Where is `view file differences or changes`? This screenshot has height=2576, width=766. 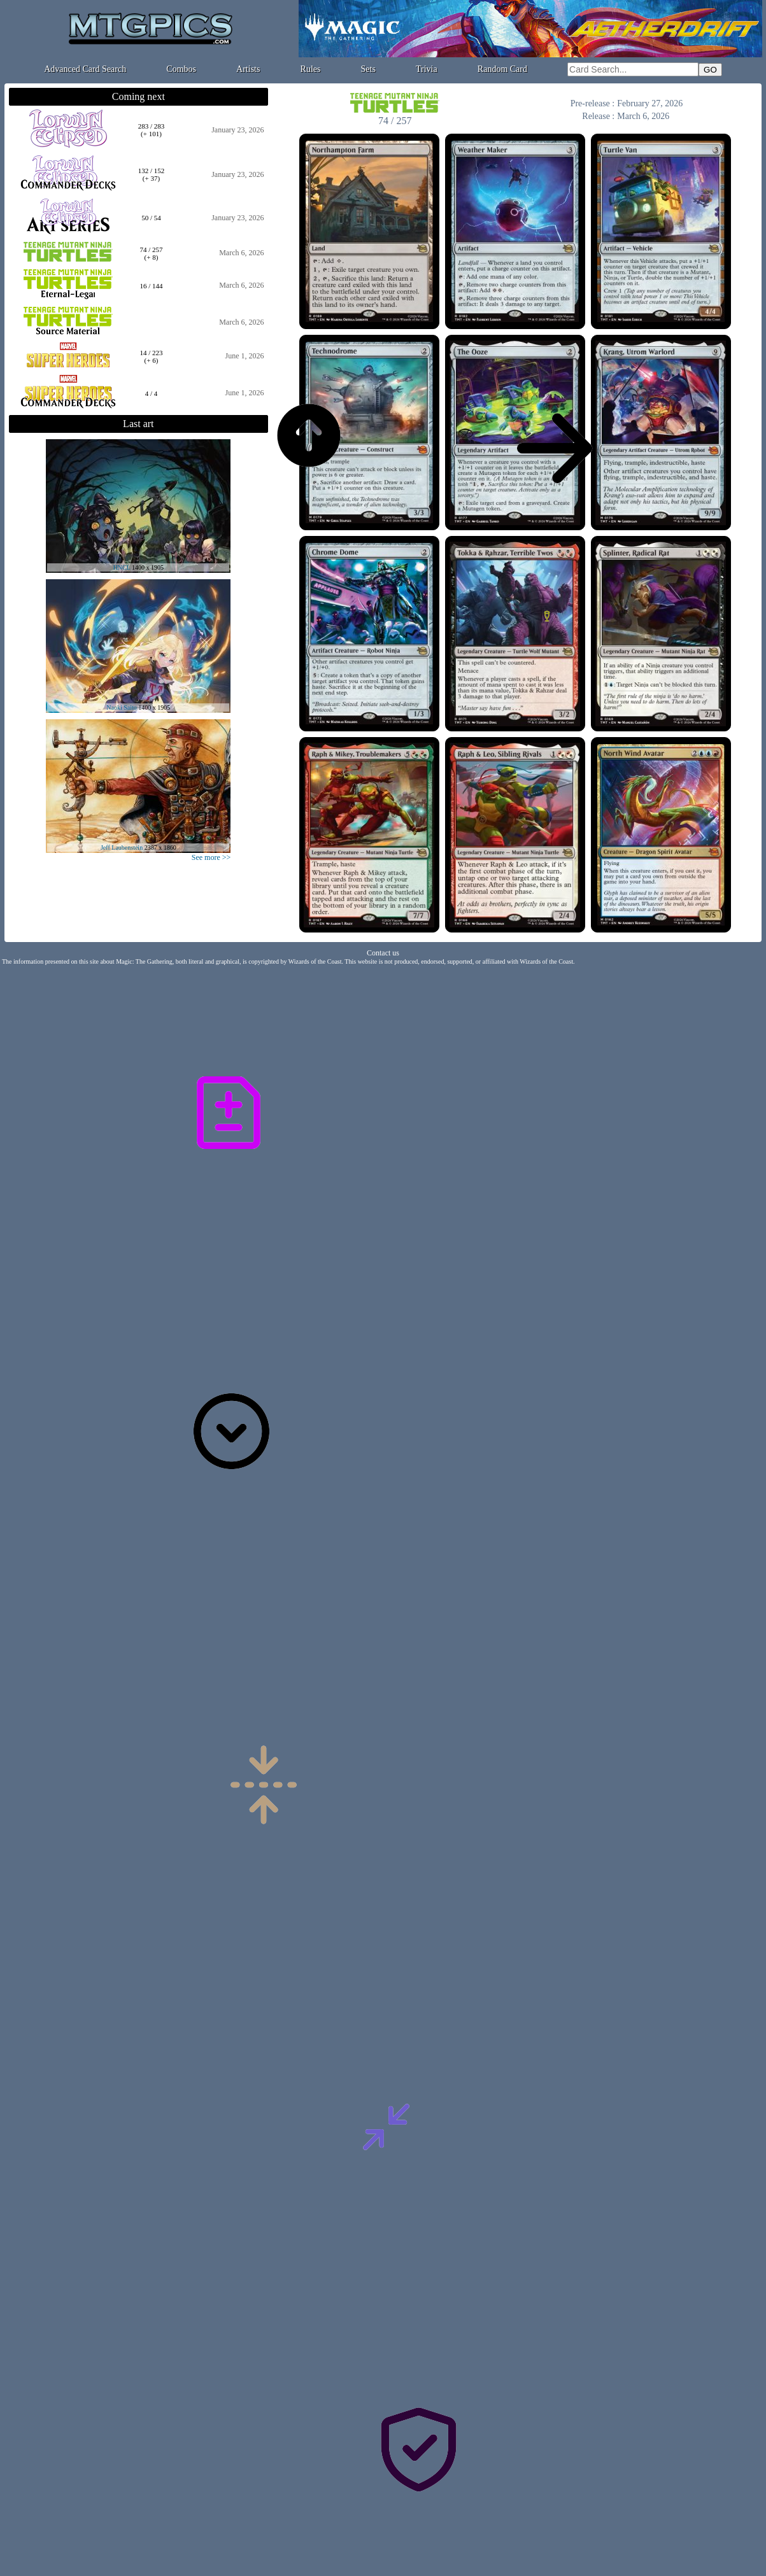
view file differences or changes is located at coordinates (229, 1113).